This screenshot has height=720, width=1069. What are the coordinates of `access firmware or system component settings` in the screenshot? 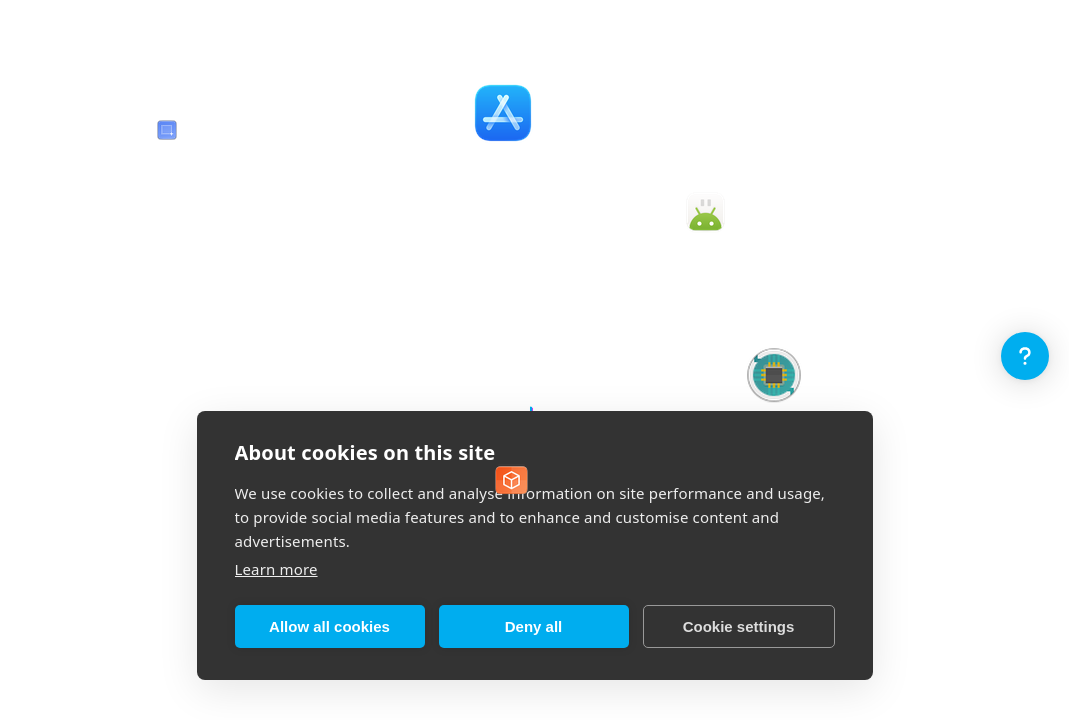 It's located at (774, 375).